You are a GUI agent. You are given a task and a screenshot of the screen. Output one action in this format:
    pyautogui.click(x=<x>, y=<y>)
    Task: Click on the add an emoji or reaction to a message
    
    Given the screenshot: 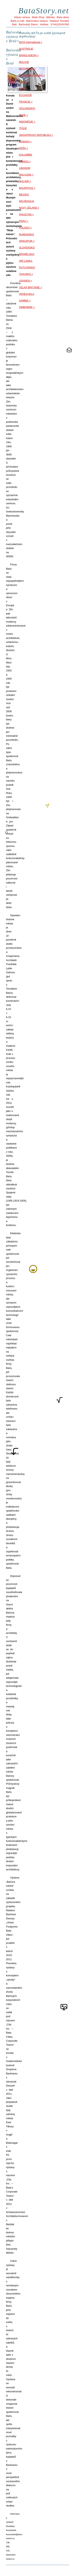 What is the action you would take?
    pyautogui.click(x=33, y=1269)
    